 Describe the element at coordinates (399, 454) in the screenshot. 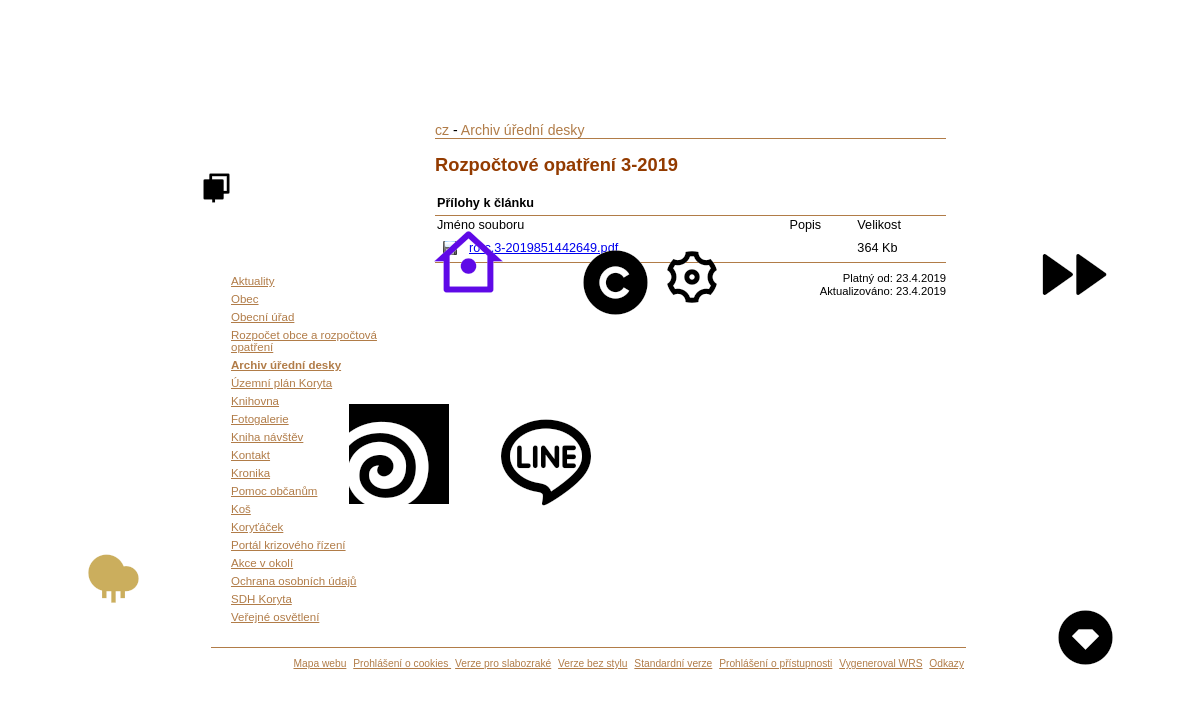

I see `open Houdini 3D animation software` at that location.